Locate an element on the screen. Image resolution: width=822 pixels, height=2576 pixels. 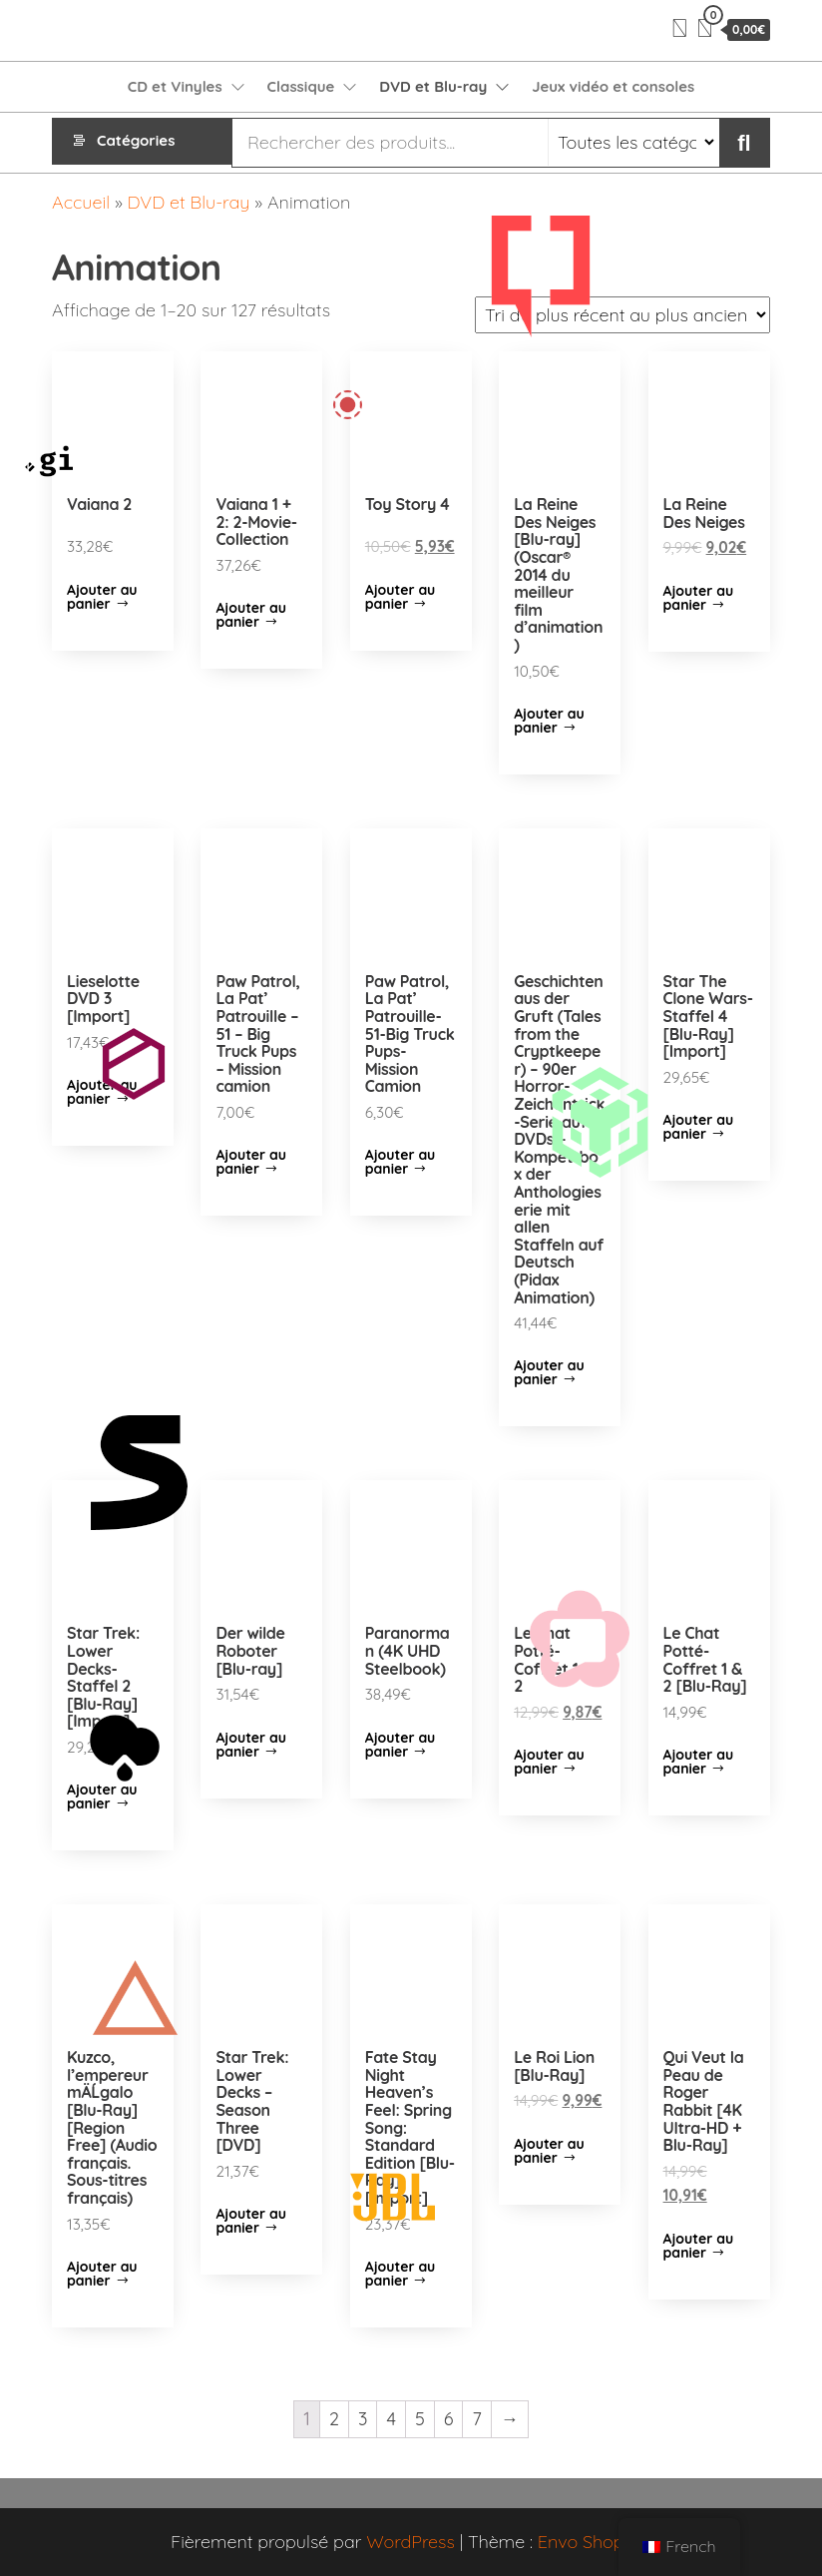
open localsend app for local file sharing is located at coordinates (347, 404).